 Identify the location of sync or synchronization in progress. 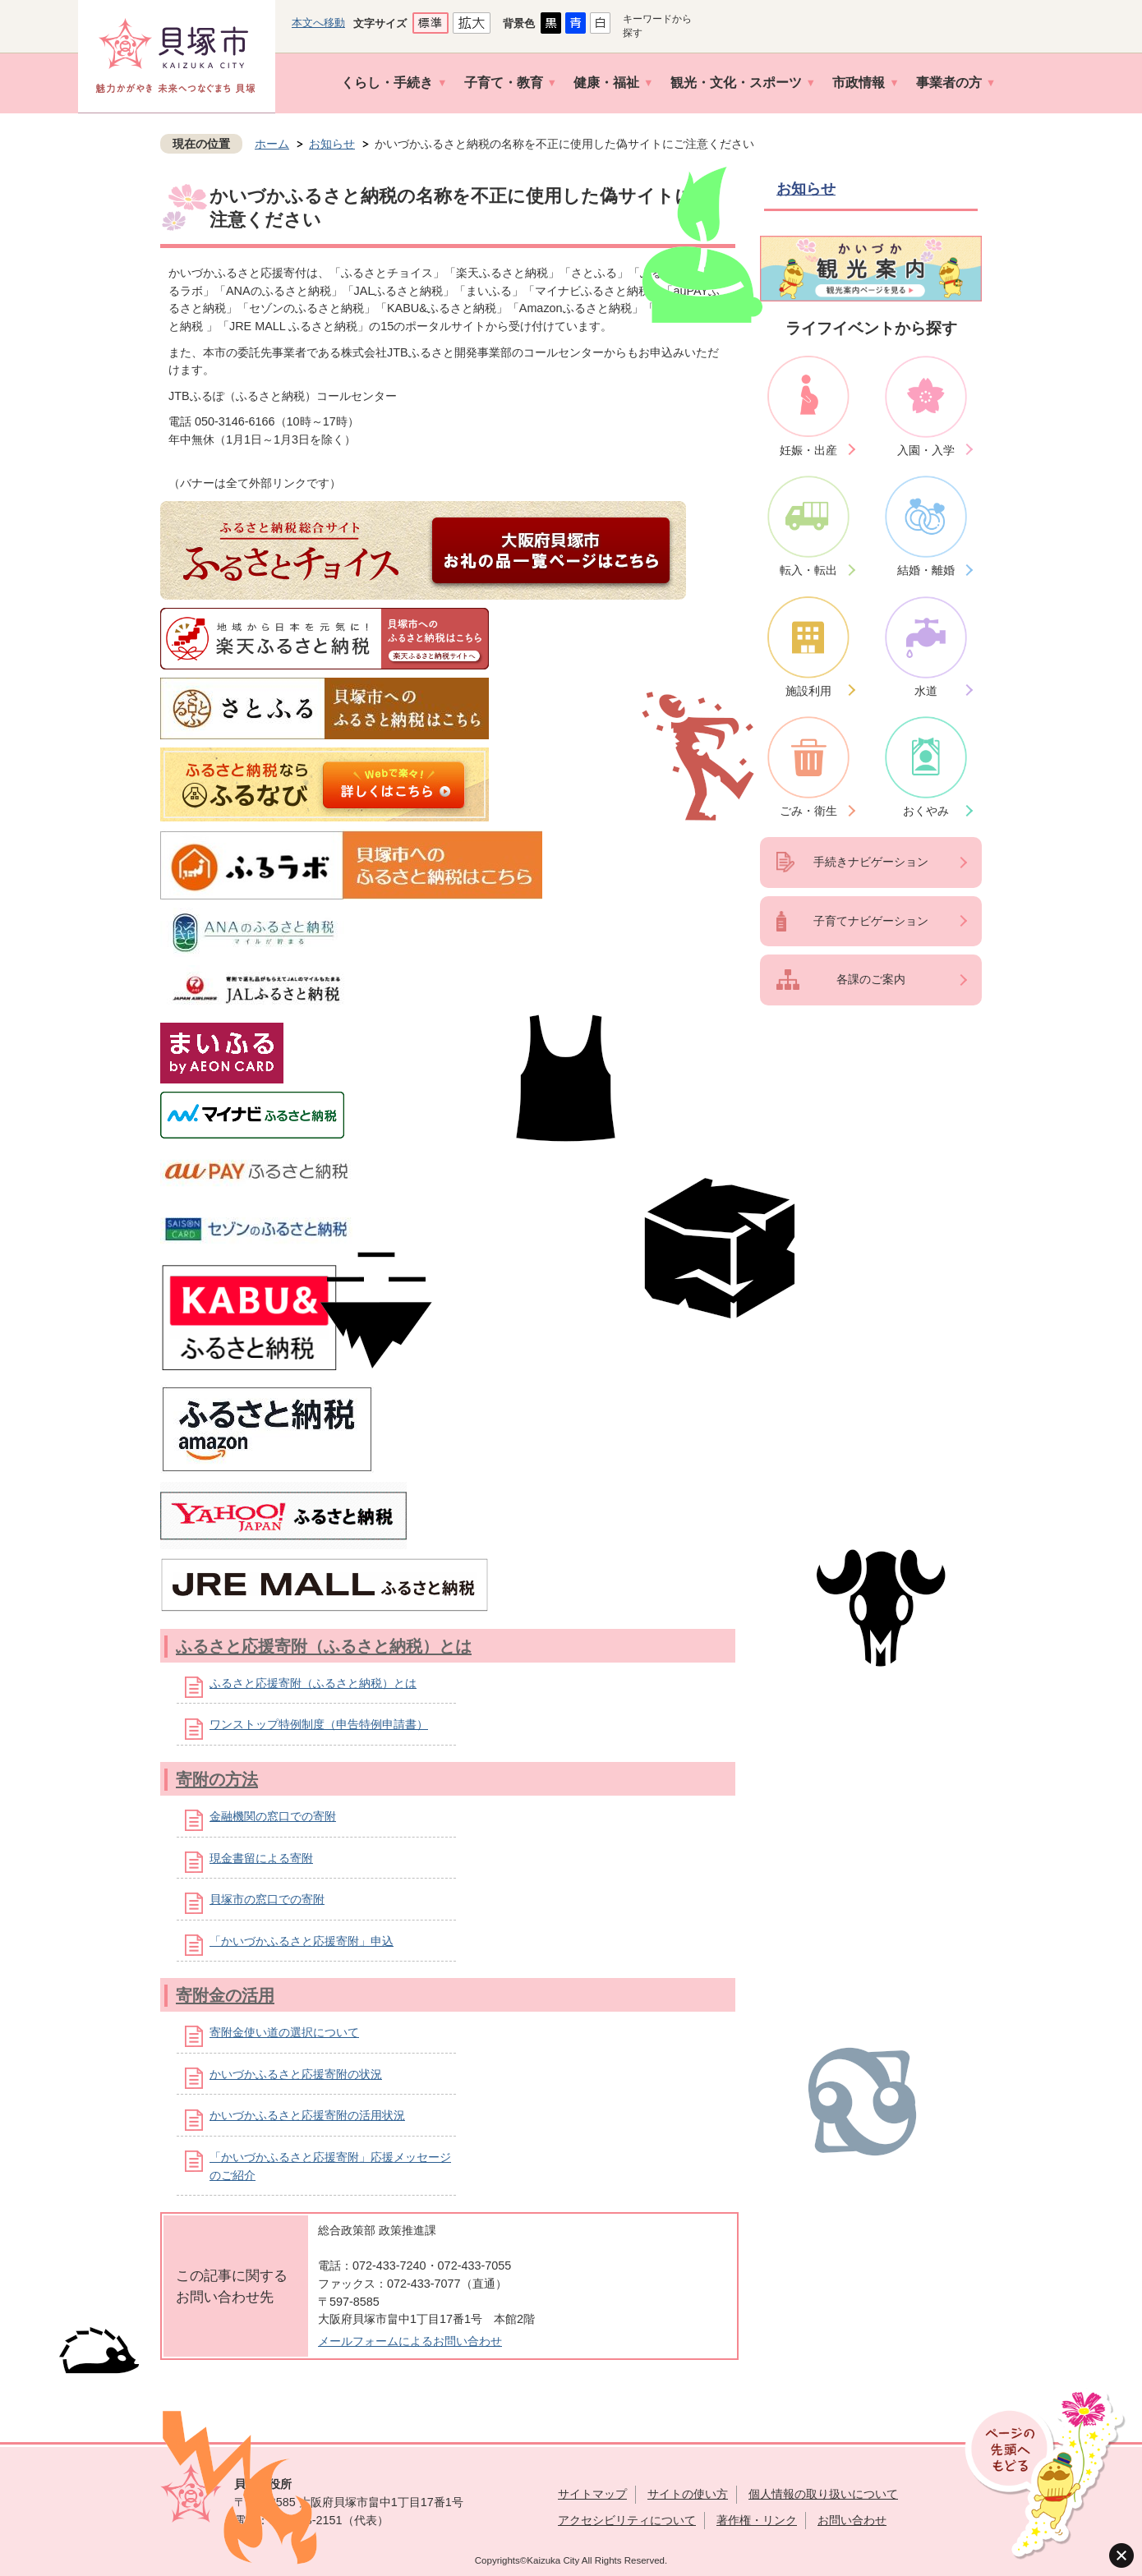
(862, 2101).